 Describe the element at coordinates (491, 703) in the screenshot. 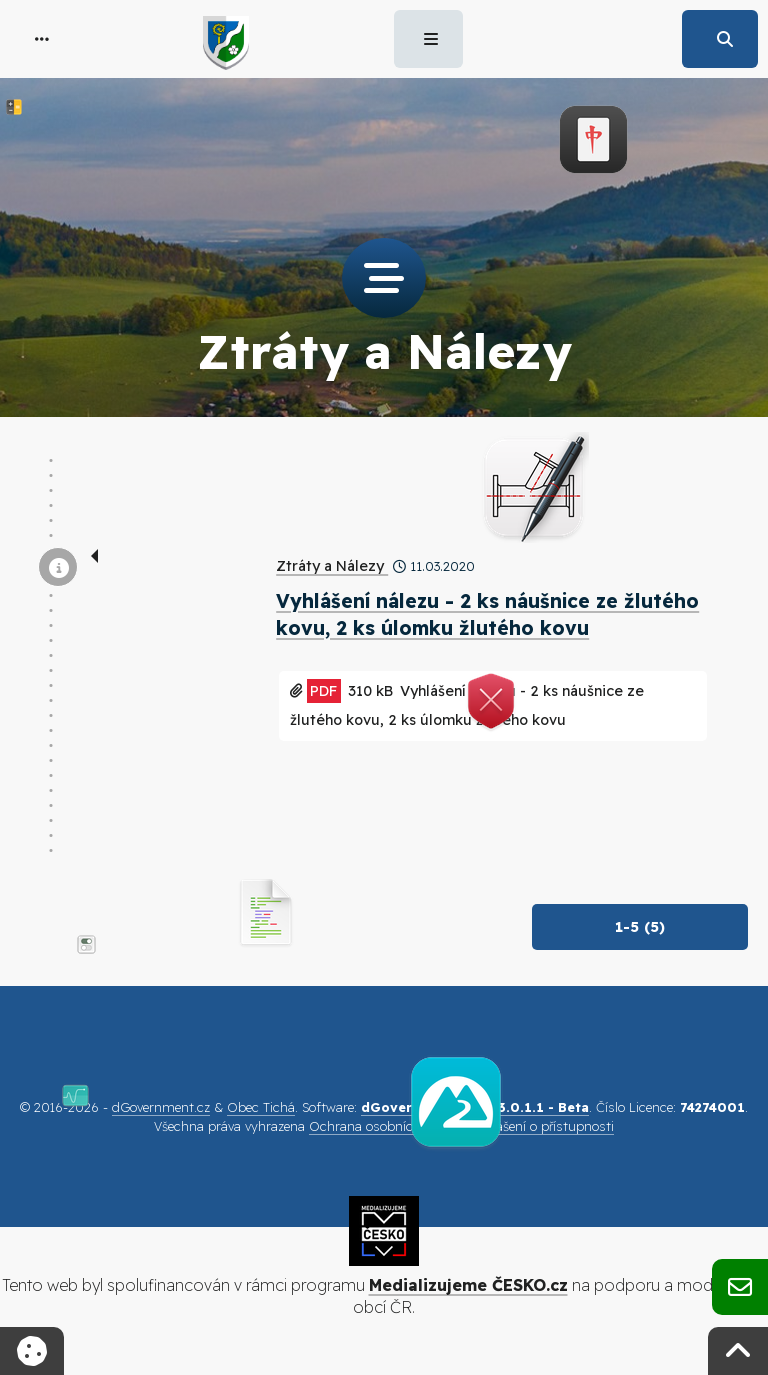

I see `indicates low or weak security status` at that location.